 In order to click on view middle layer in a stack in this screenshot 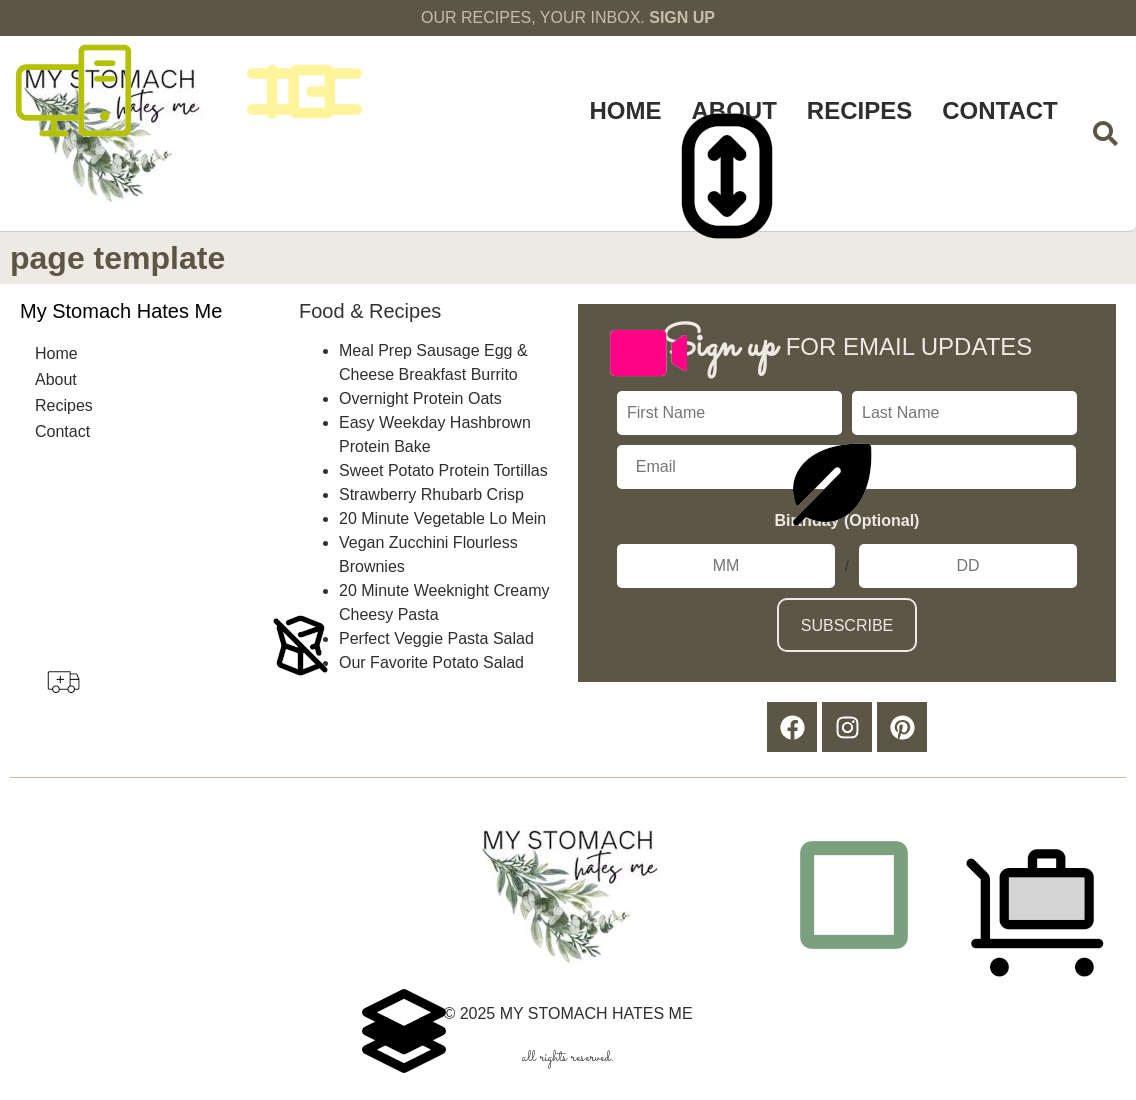, I will do `click(404, 1031)`.